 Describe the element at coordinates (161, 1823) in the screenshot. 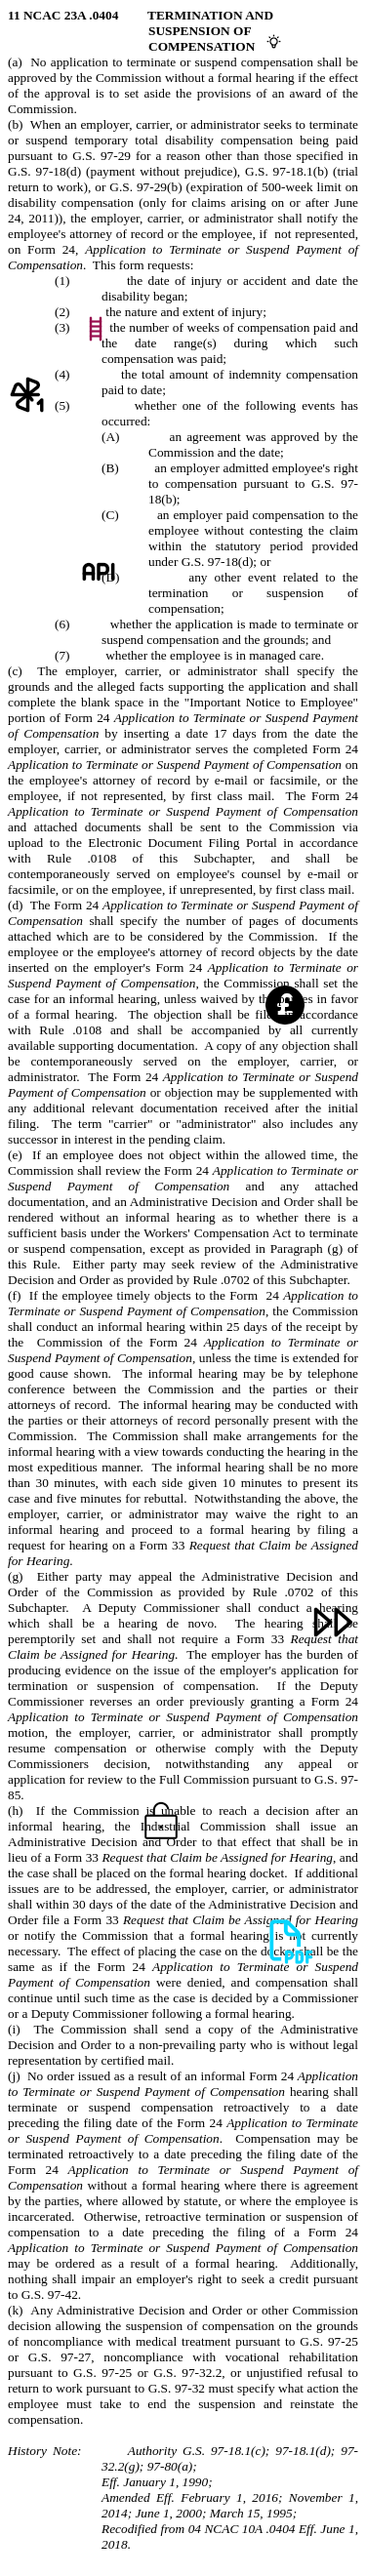

I see `unlocked or unsecured state` at that location.